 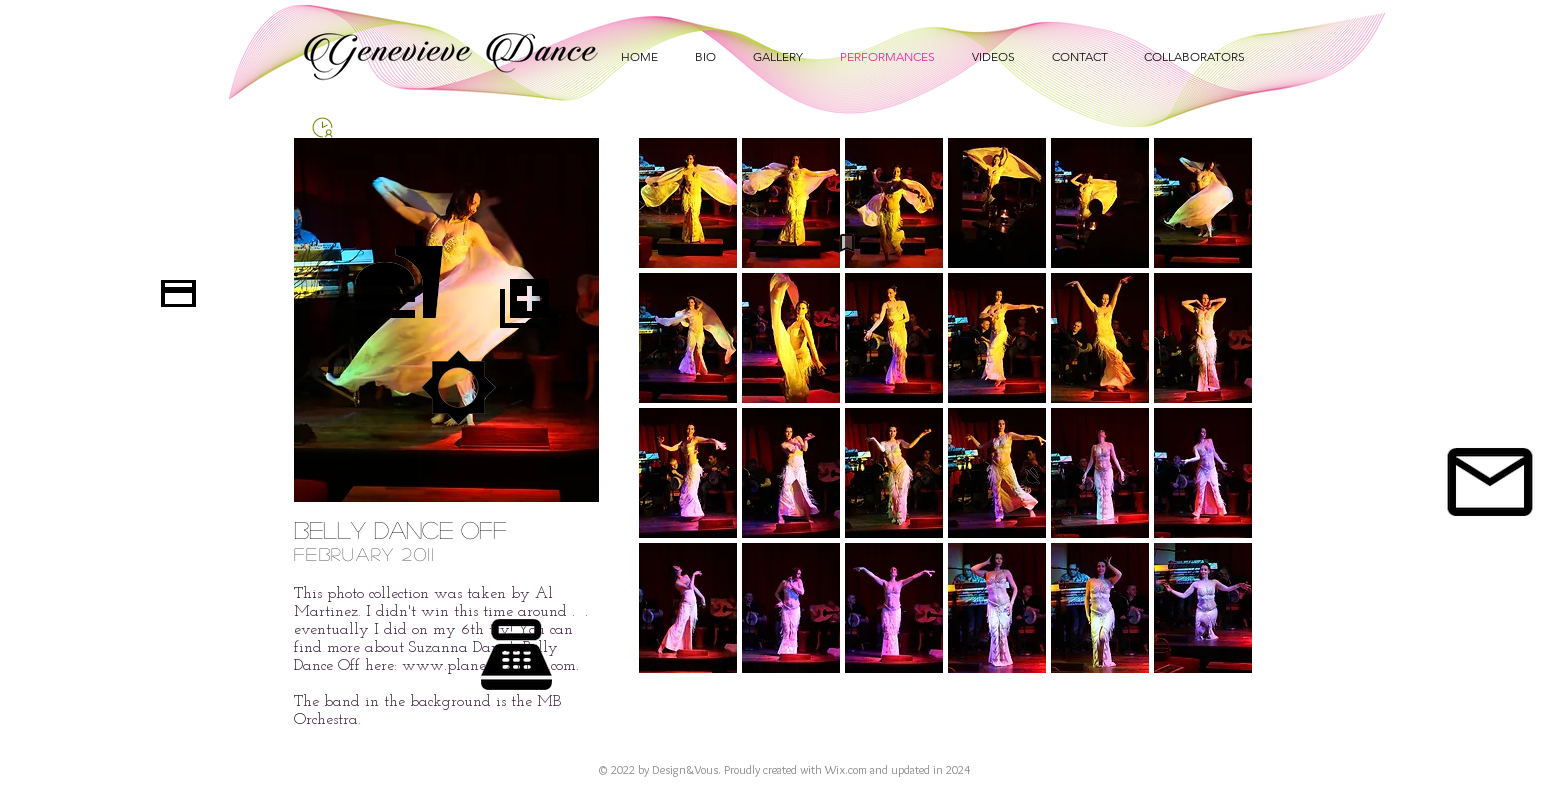 What do you see at coordinates (1032, 475) in the screenshot?
I see `reset or clear color formatting` at bounding box center [1032, 475].